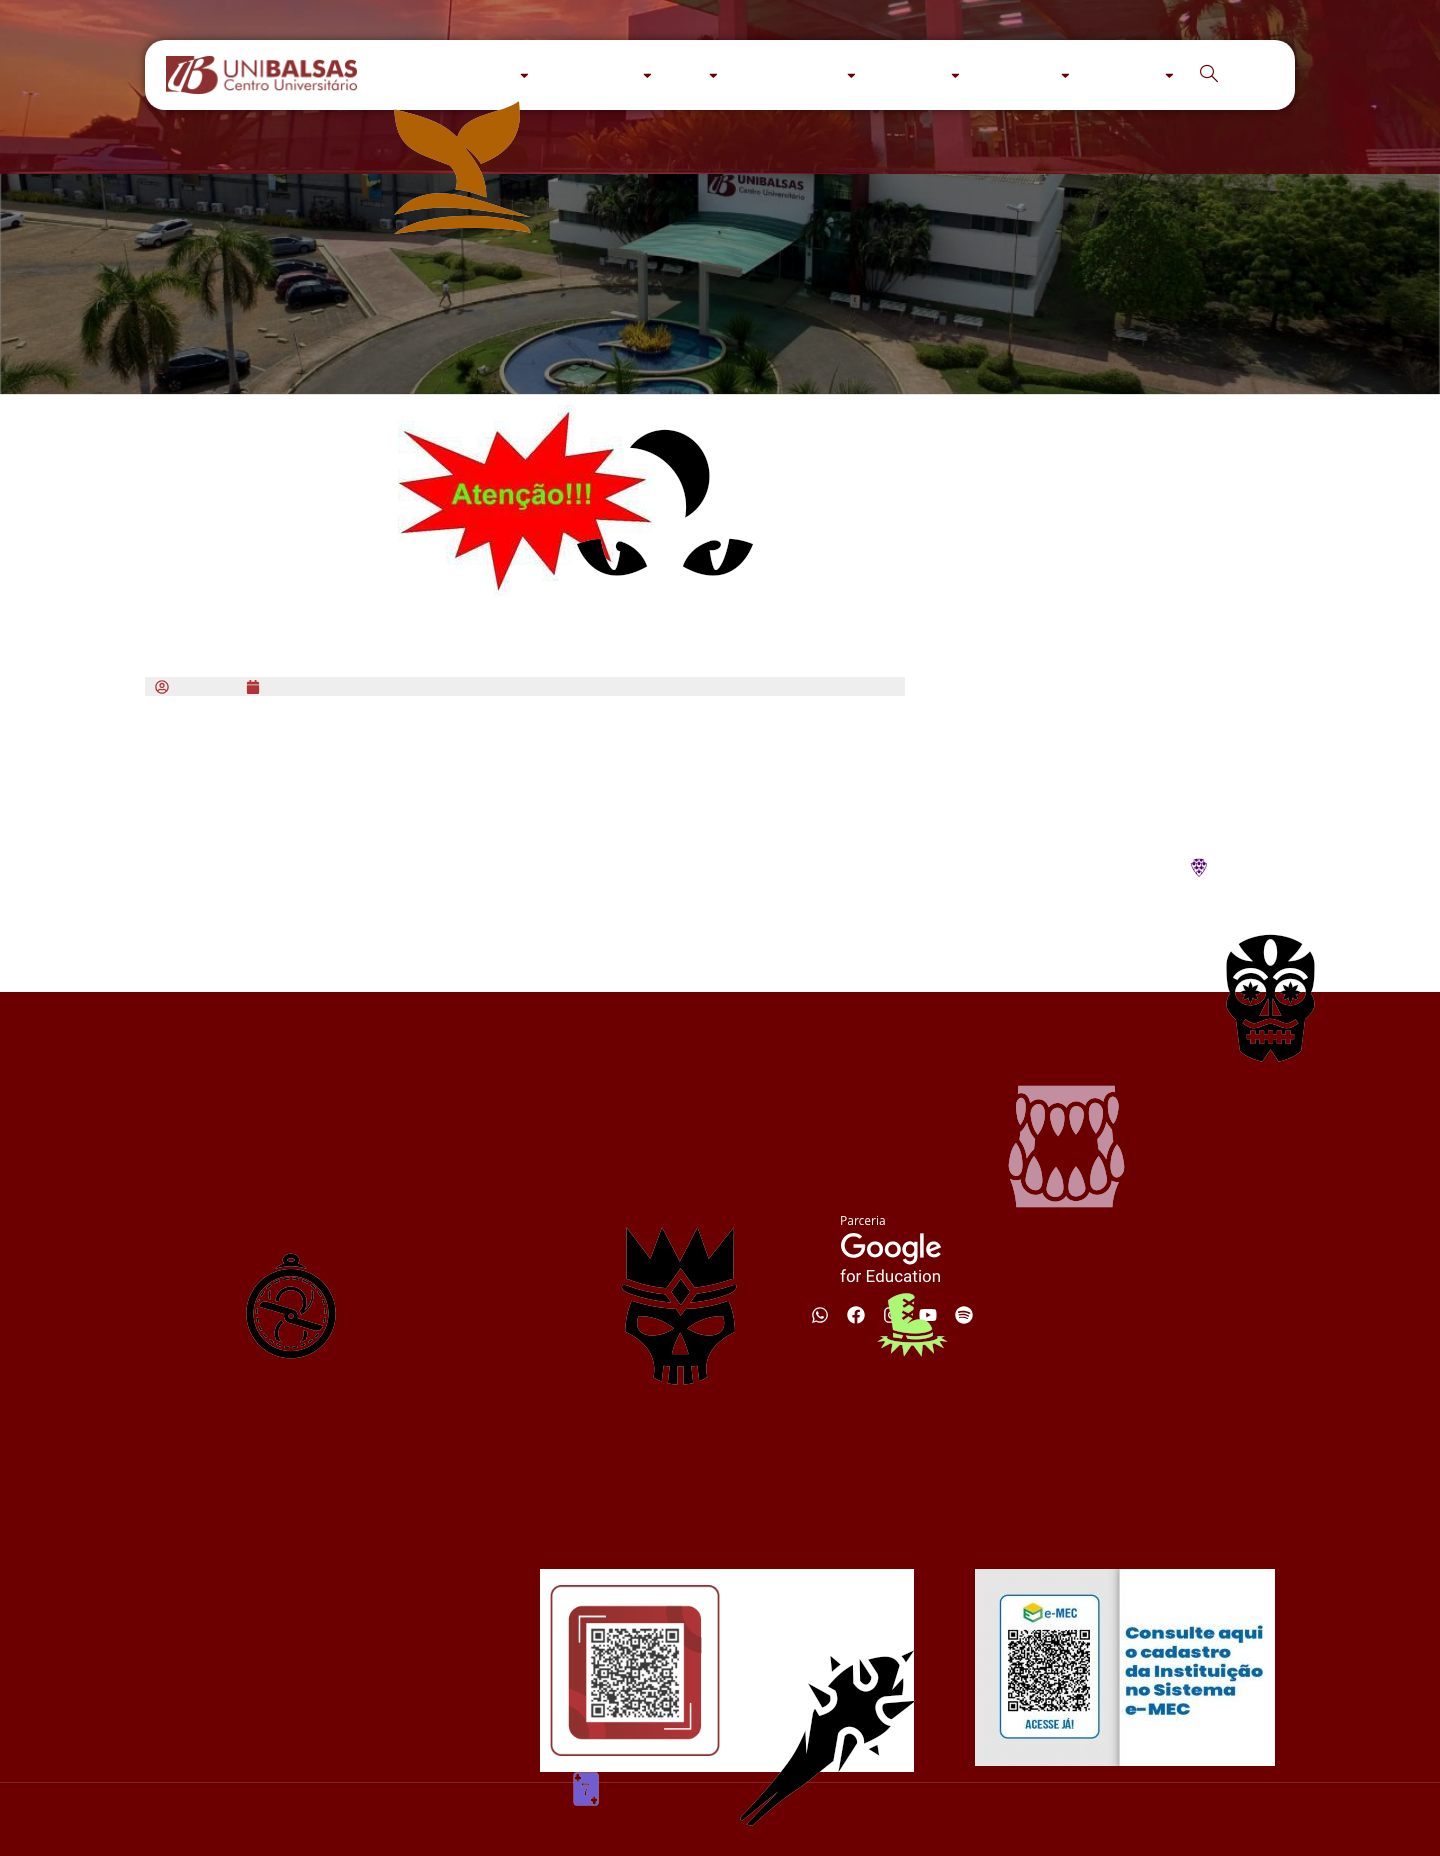  Describe the element at coordinates (680, 1307) in the screenshot. I see `indicates a boss enemy or final challenge` at that location.